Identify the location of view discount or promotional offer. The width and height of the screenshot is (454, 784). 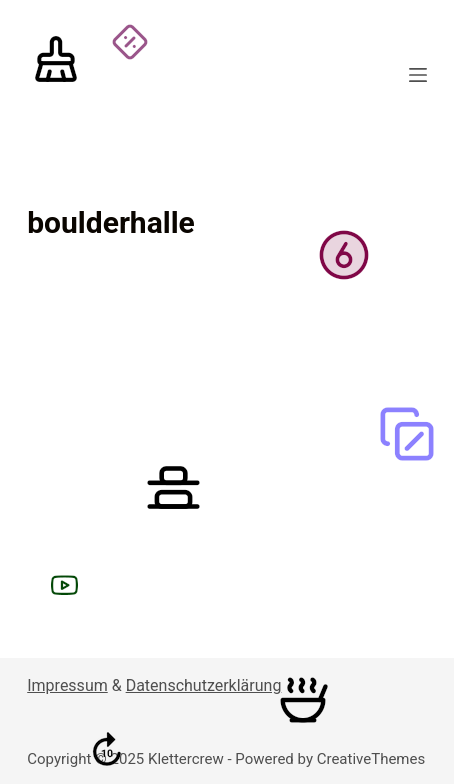
(130, 42).